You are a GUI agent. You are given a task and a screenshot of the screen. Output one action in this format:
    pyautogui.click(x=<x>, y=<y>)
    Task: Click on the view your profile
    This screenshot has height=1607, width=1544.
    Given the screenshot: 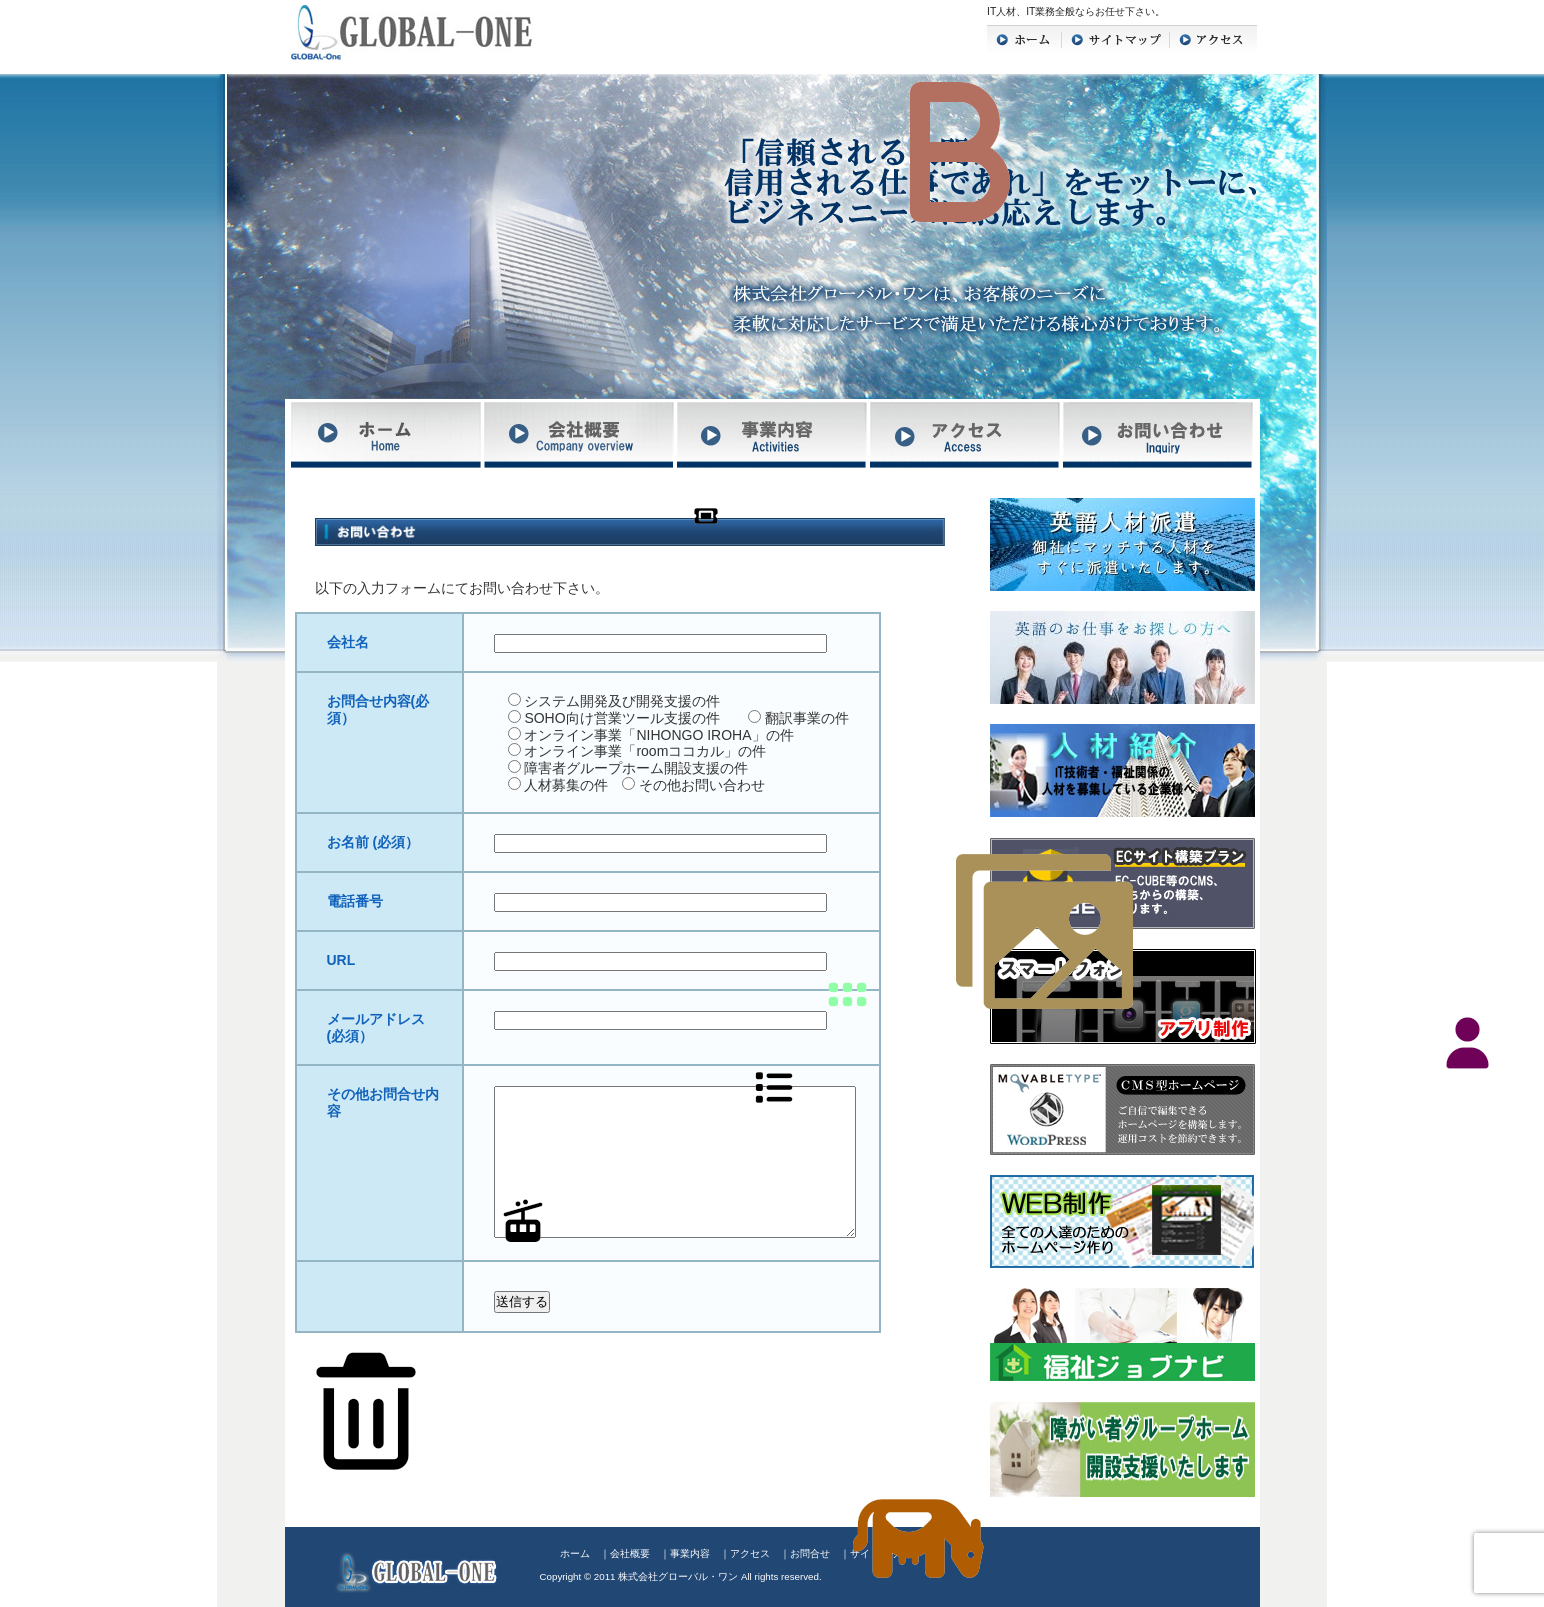 What is the action you would take?
    pyautogui.click(x=1467, y=1042)
    